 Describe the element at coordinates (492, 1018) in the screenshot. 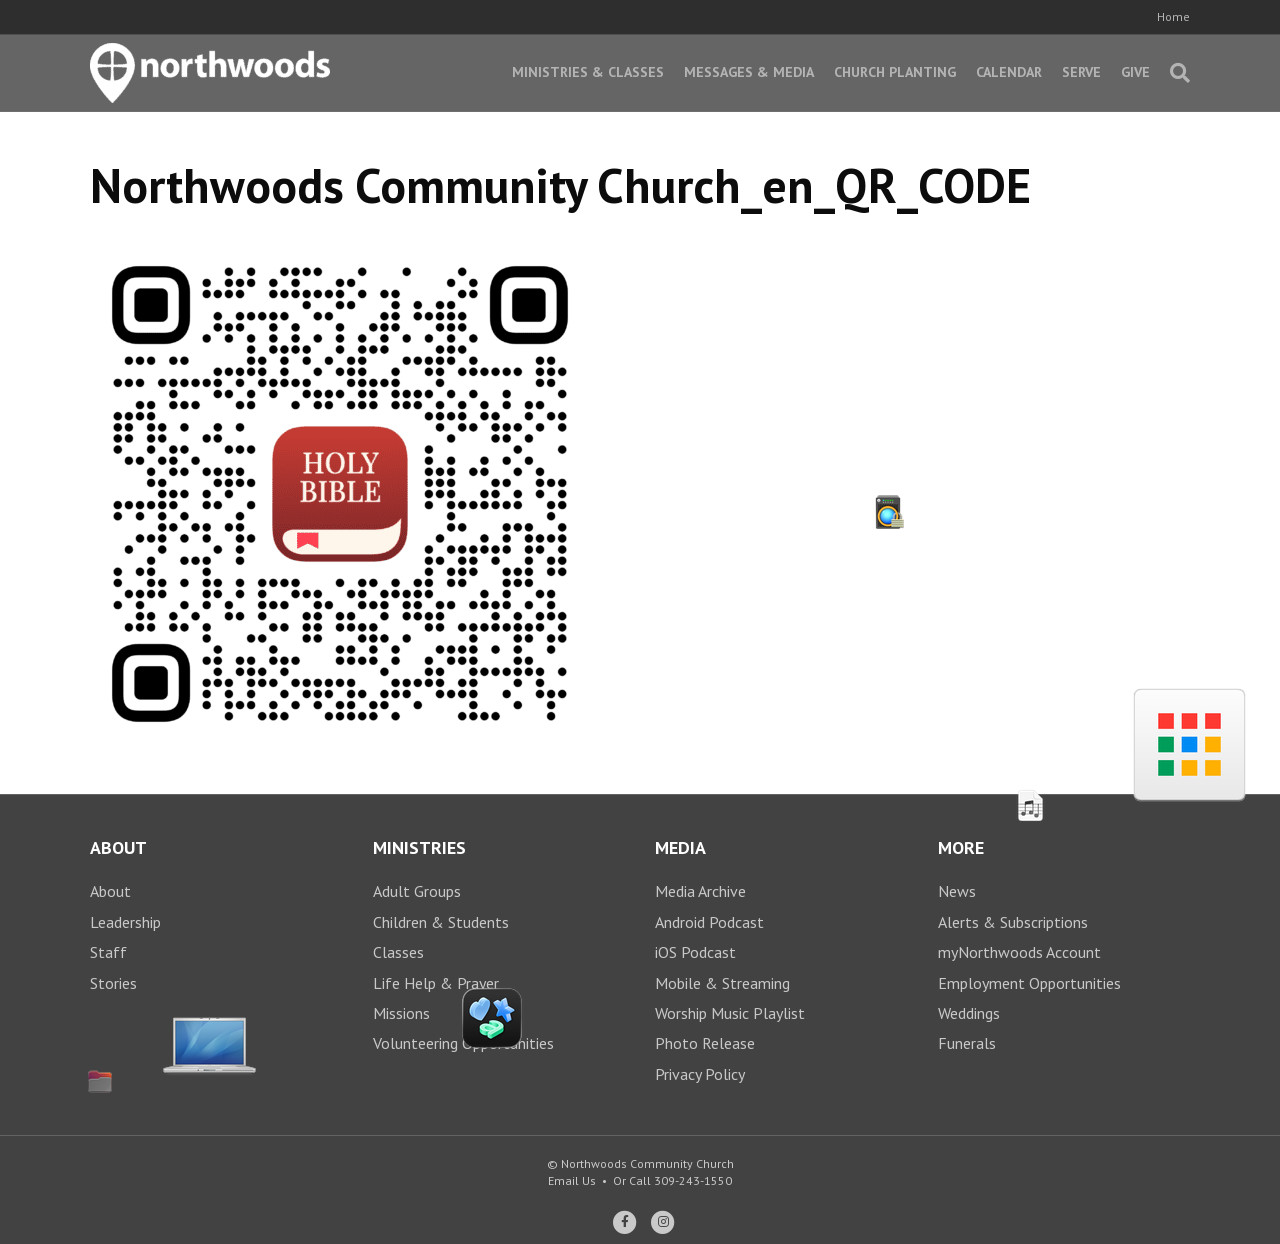

I see `open SF Symbols app to browse Apple's icon library` at that location.